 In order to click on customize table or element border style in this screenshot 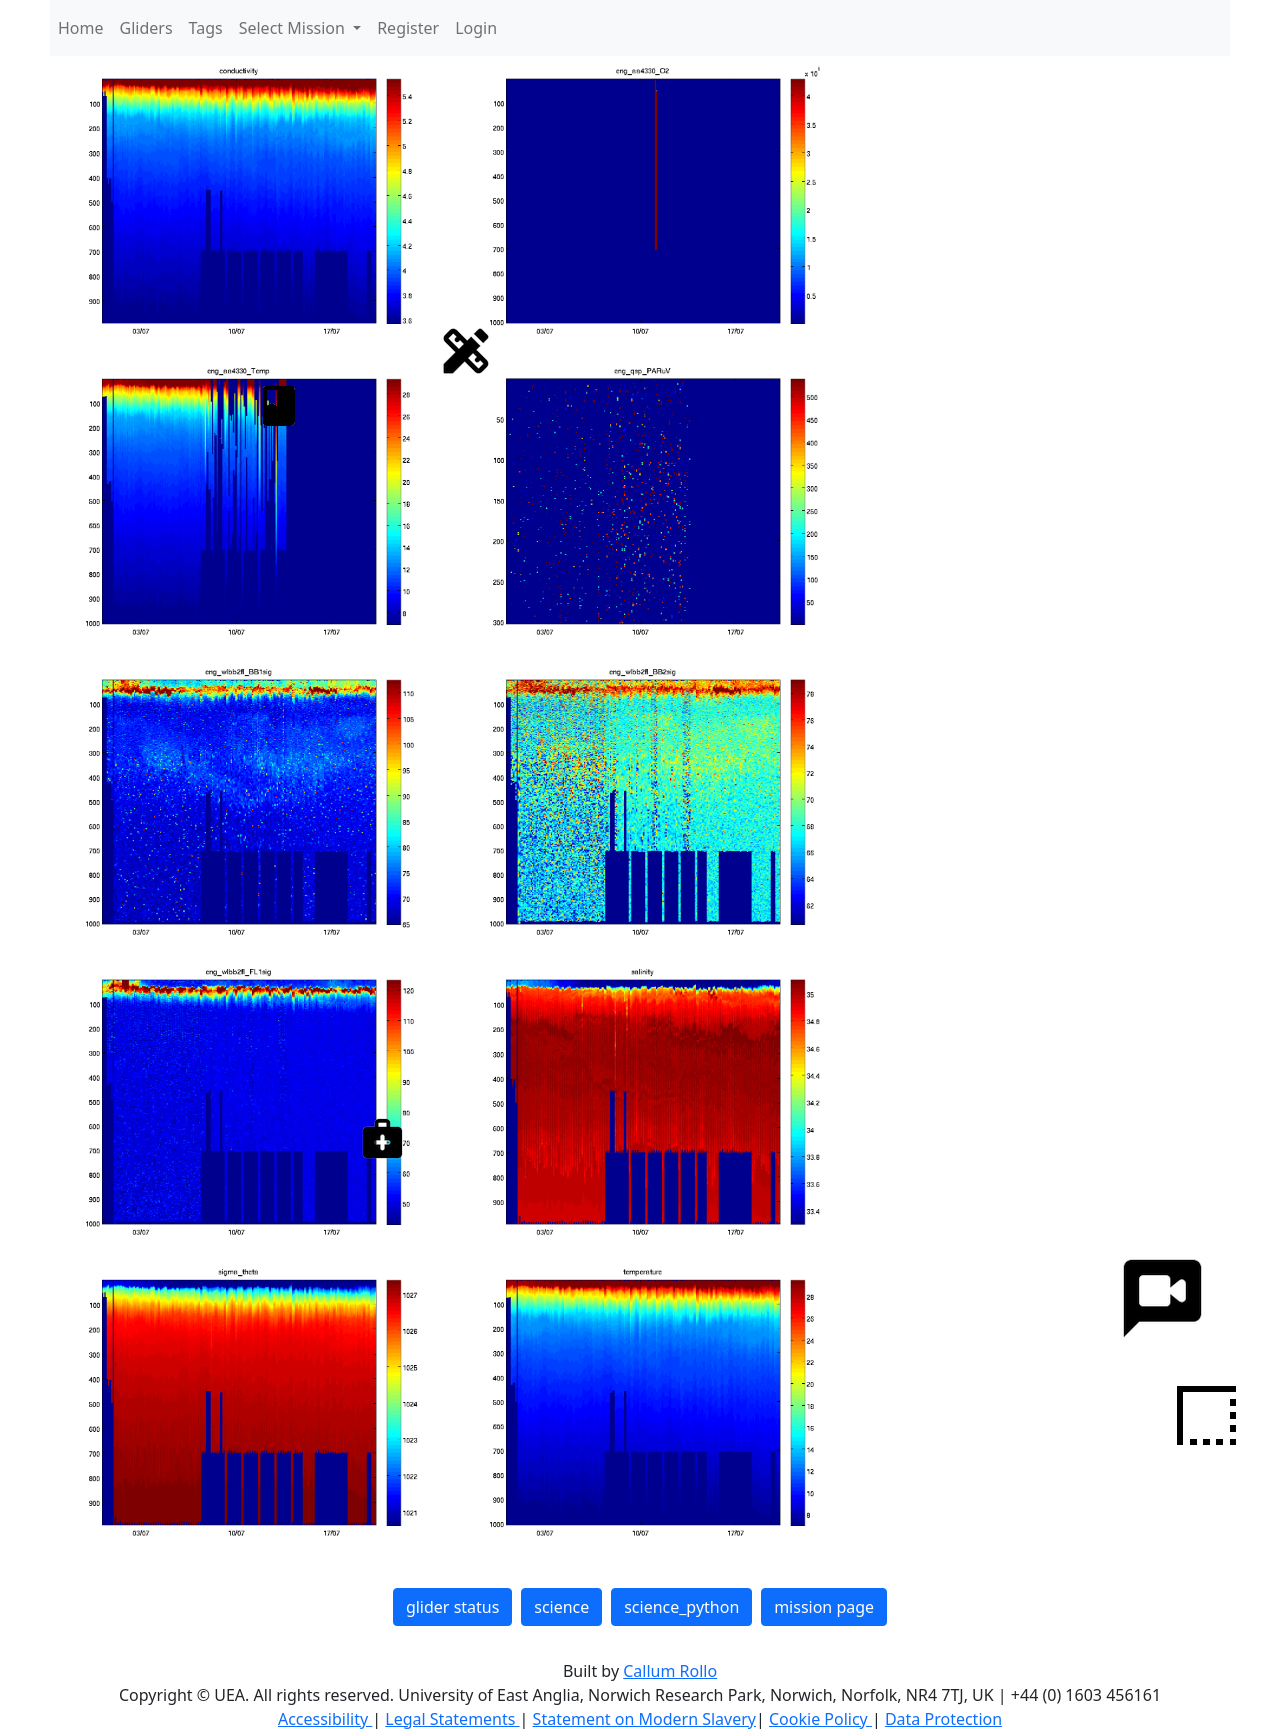, I will do `click(1206, 1415)`.